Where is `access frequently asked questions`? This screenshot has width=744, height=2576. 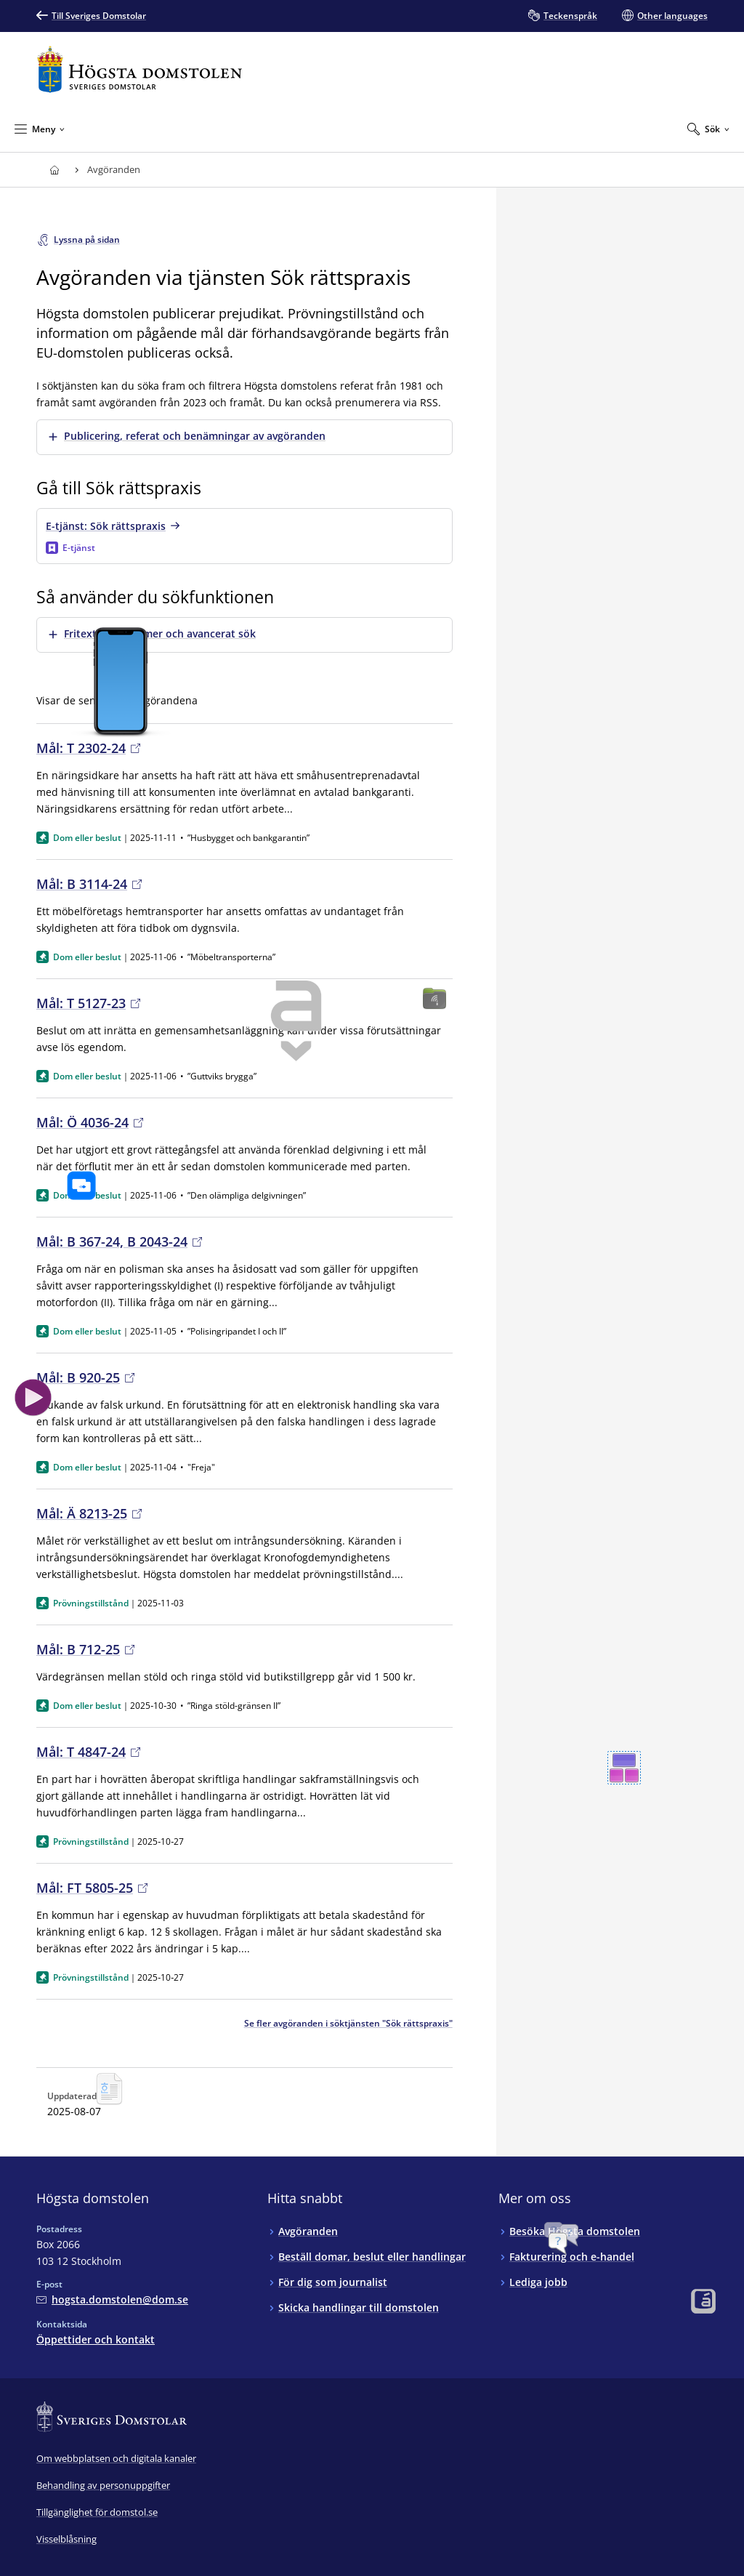 access frequently asked questions is located at coordinates (561, 2238).